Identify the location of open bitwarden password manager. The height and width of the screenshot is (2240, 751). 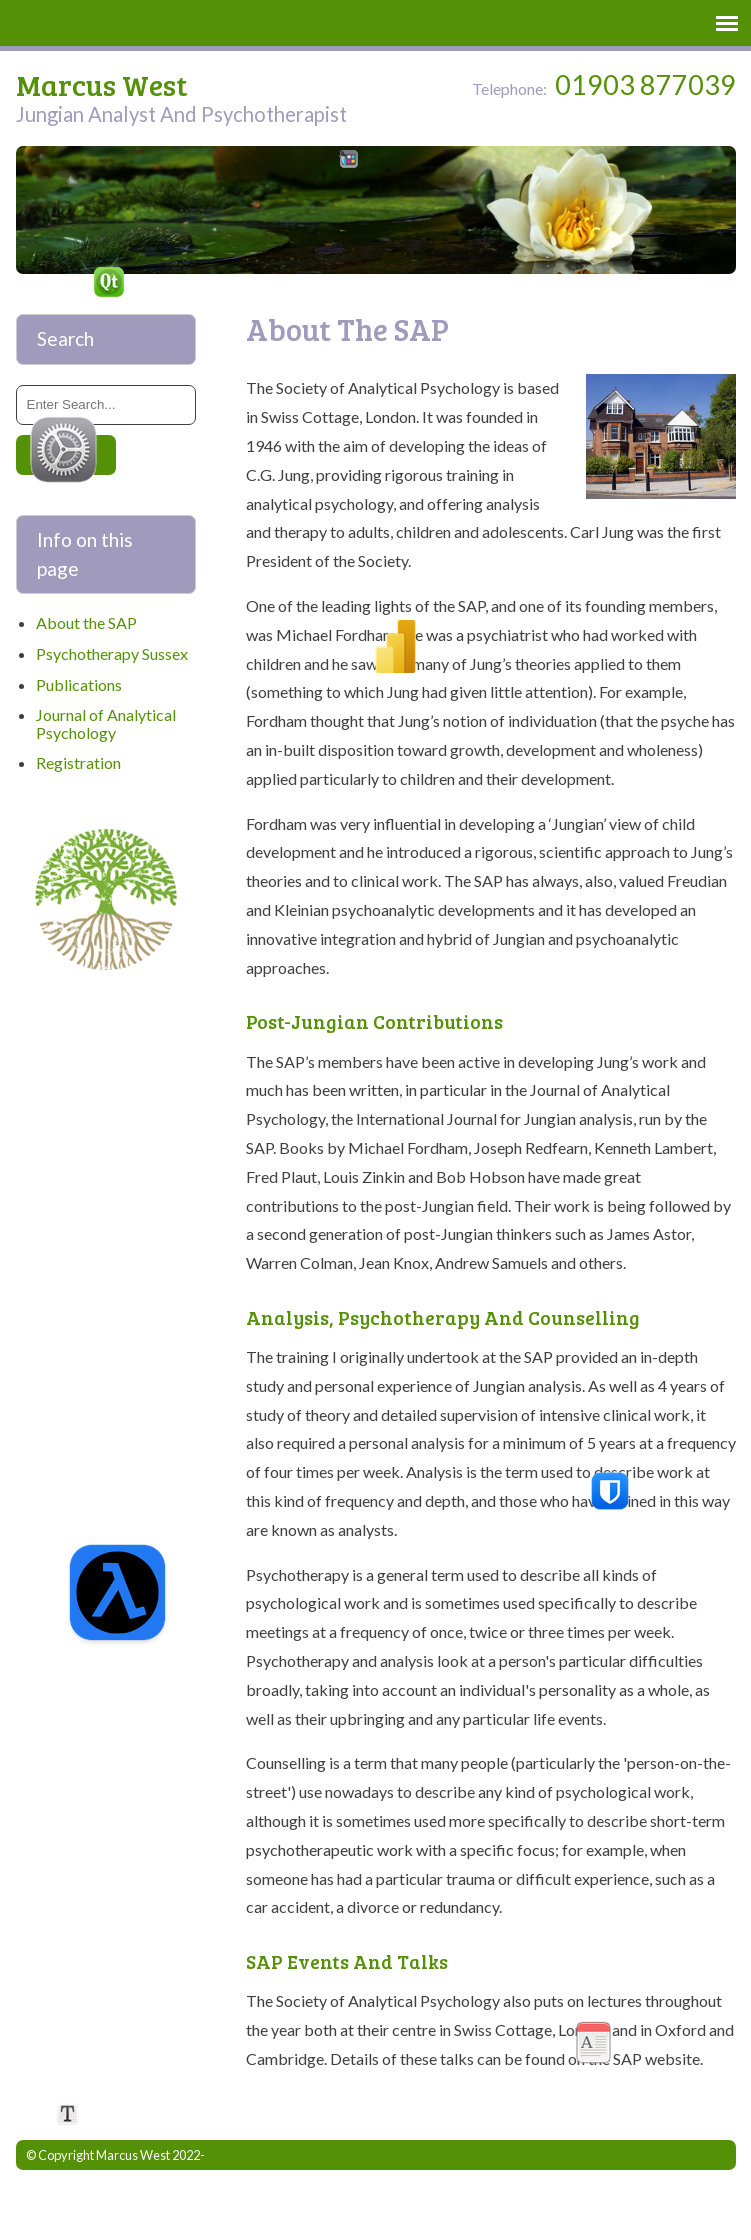
(610, 1491).